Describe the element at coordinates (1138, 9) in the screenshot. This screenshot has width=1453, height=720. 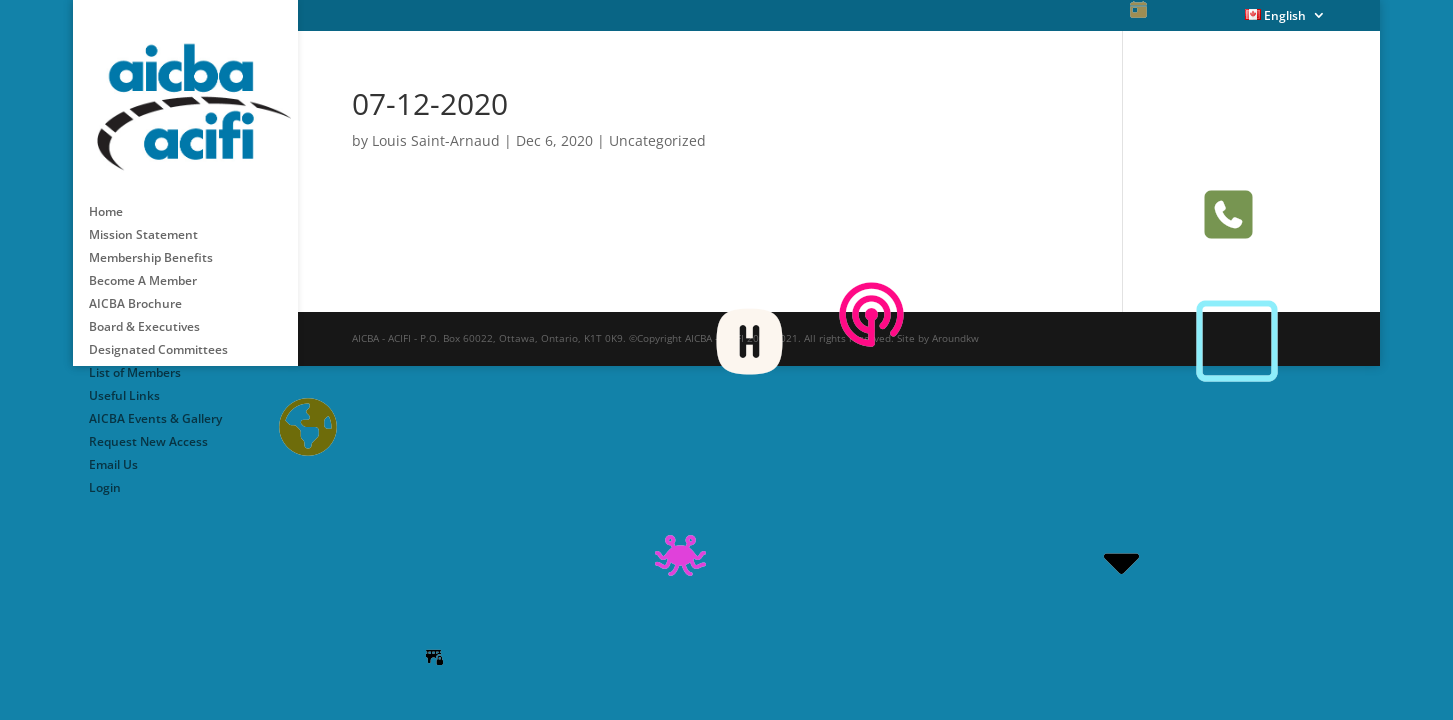
I see `view today's date or events` at that location.